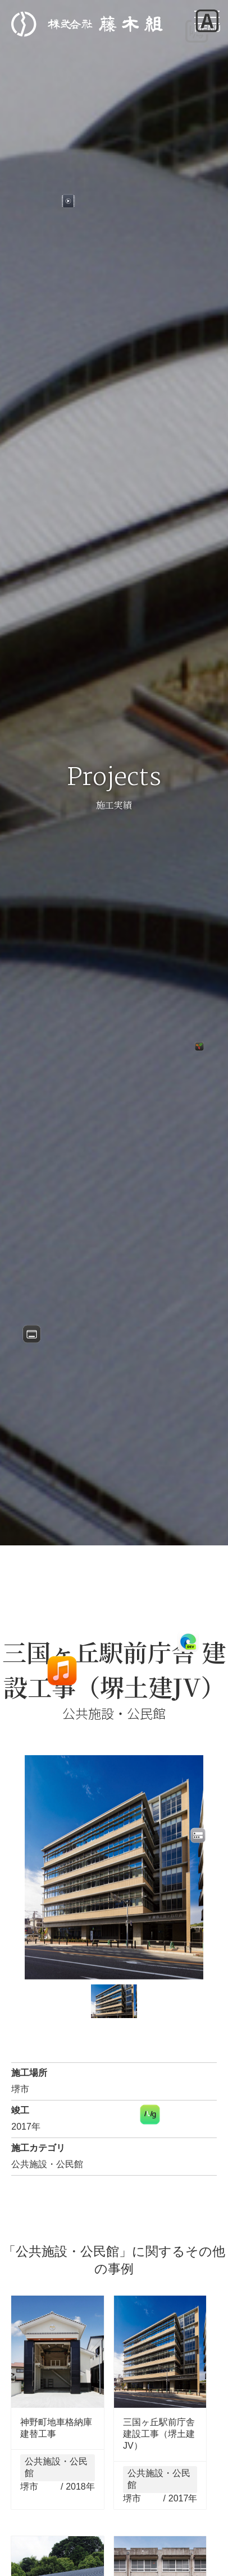  What do you see at coordinates (198, 1835) in the screenshot?
I see `access login and authentication settings` at bounding box center [198, 1835].